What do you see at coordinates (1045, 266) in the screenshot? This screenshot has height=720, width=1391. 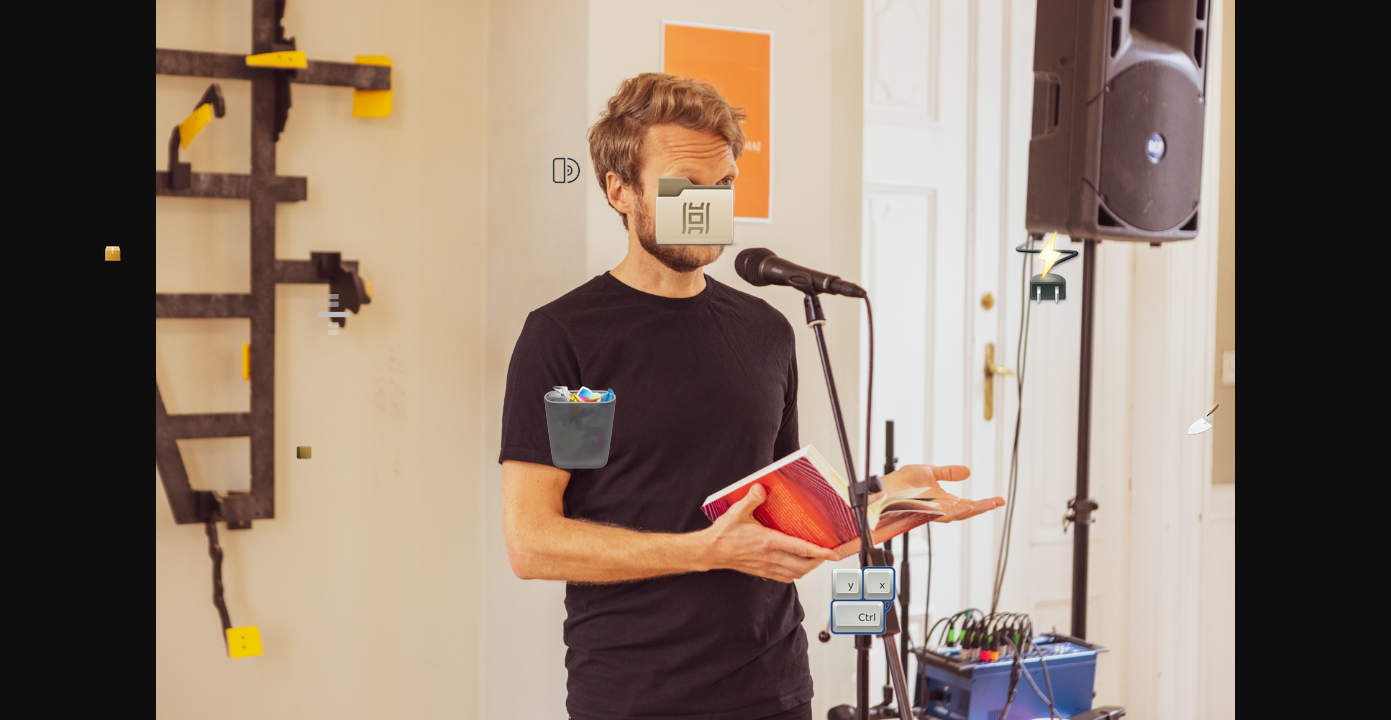 I see `indicates device is connected to power adapter` at bounding box center [1045, 266].